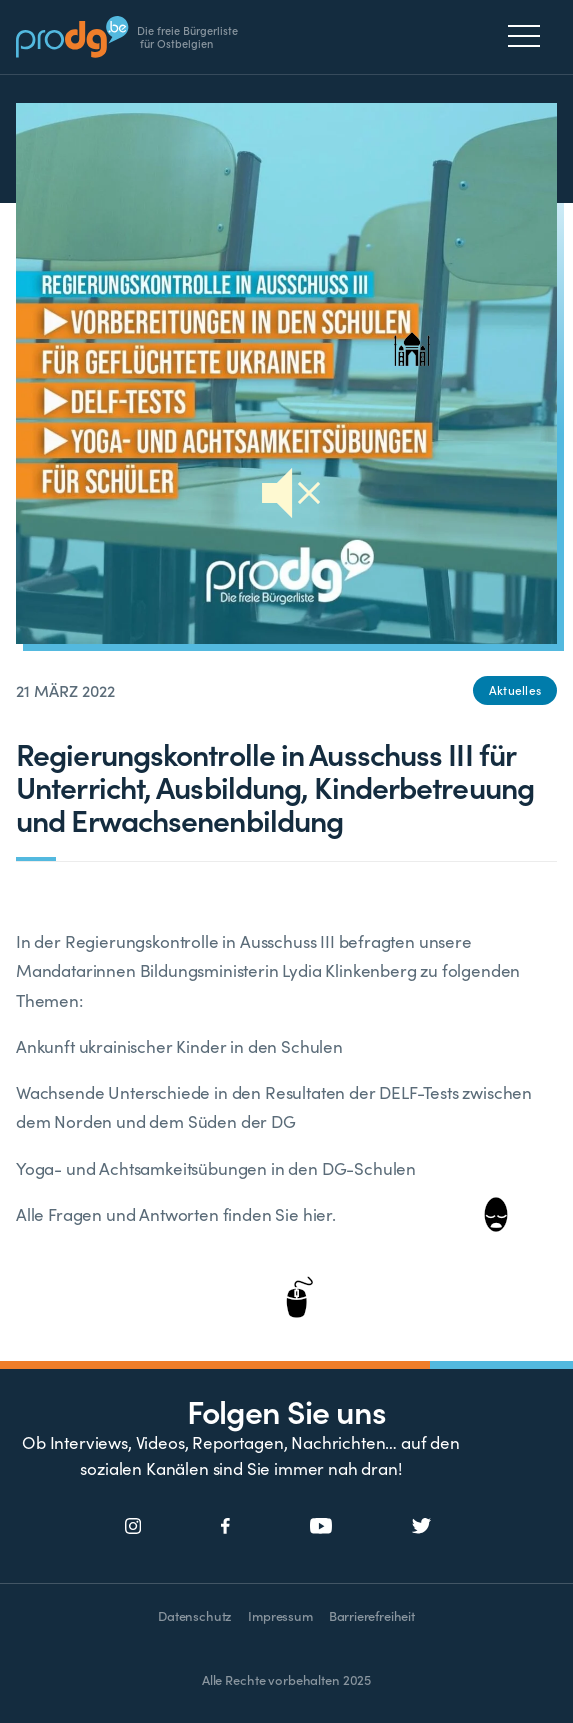  Describe the element at coordinates (496, 1214) in the screenshot. I see `indicates a sleepy or drowsy character state` at that location.